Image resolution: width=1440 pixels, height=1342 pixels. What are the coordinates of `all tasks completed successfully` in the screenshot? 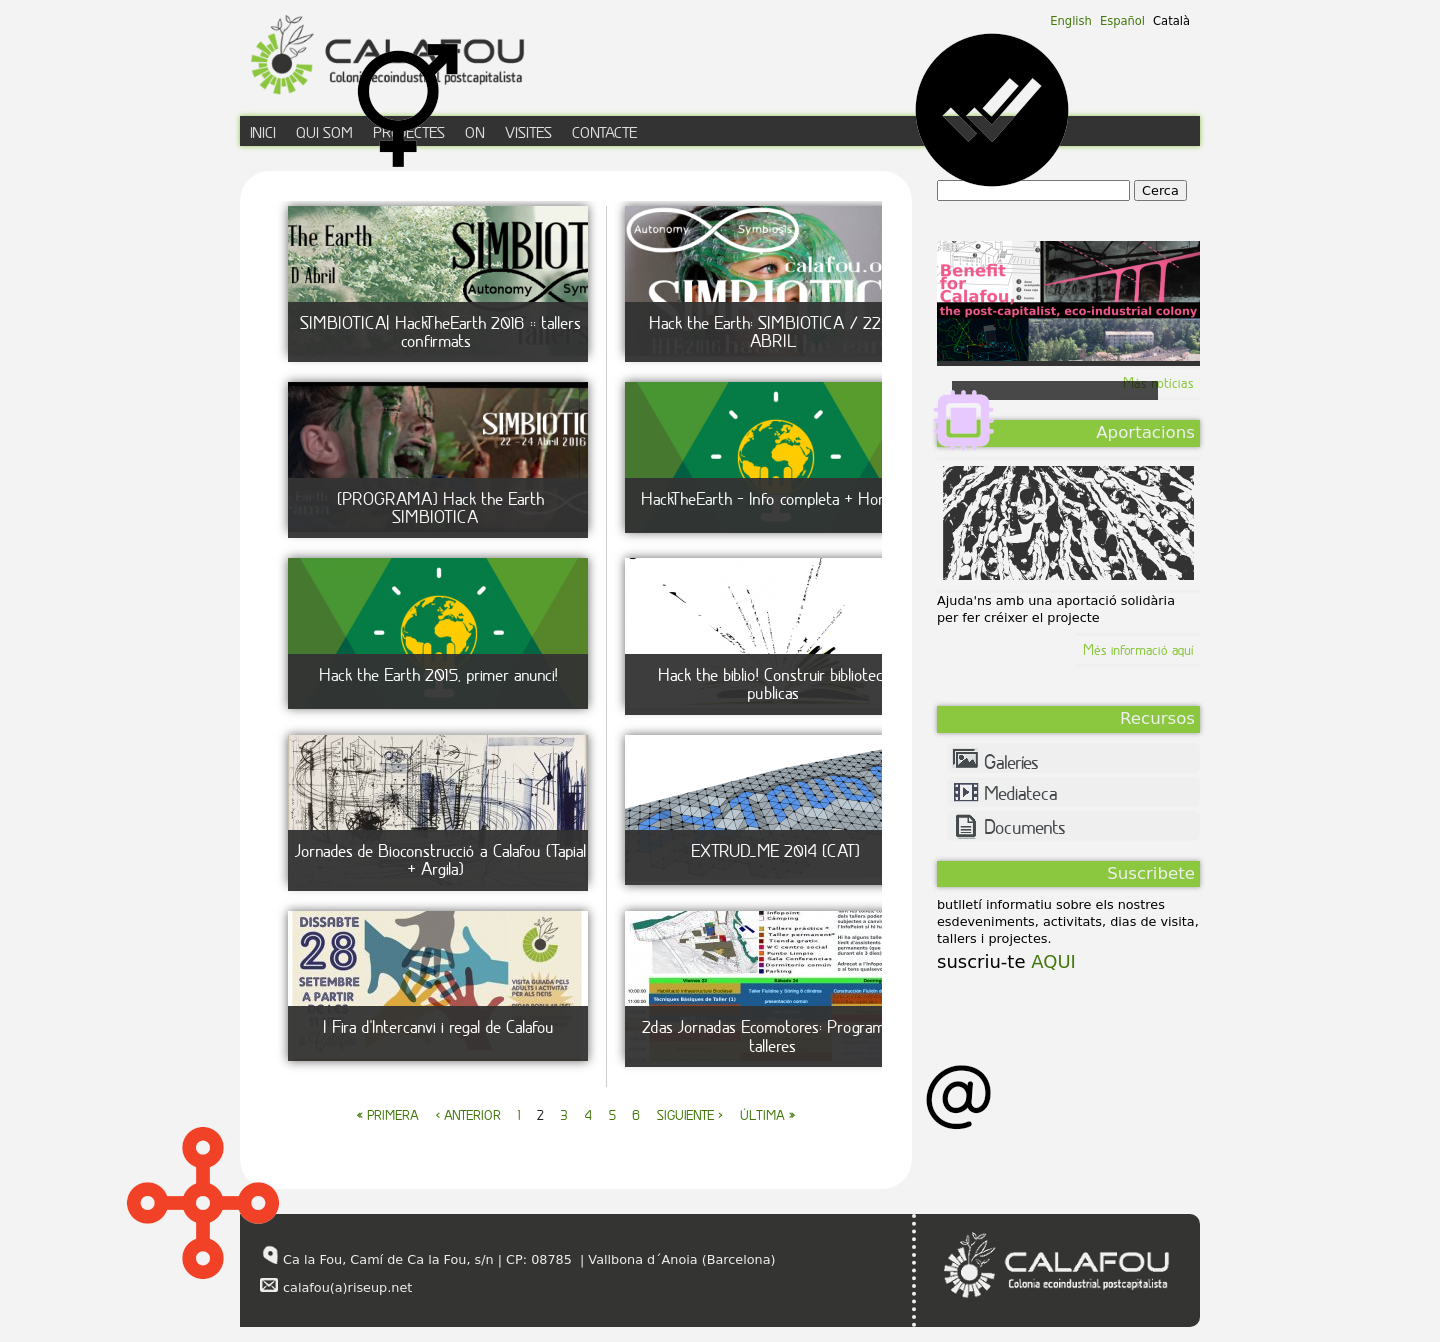 It's located at (992, 110).